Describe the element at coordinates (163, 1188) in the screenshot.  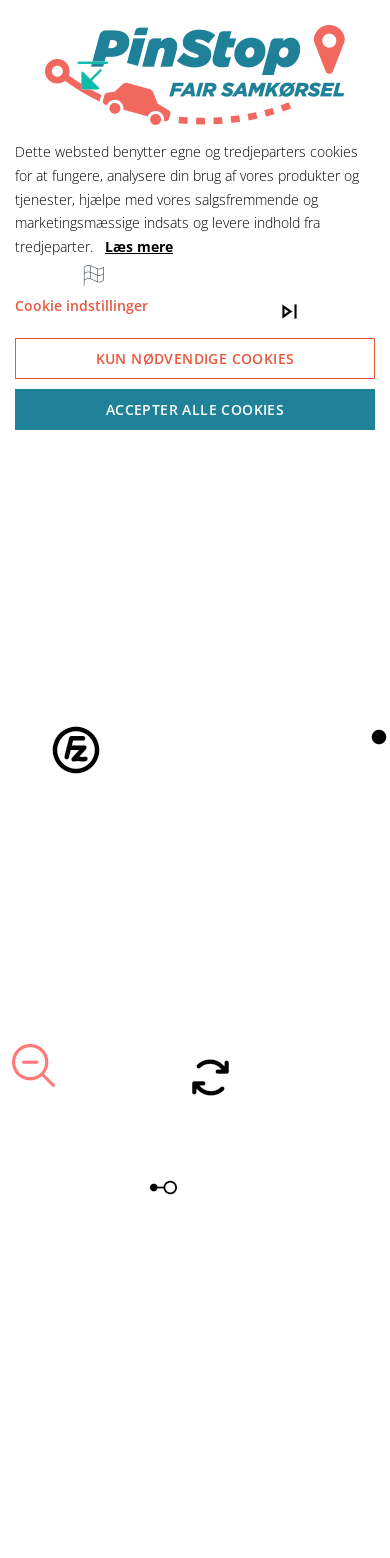
I see `view interface or class definitions` at that location.